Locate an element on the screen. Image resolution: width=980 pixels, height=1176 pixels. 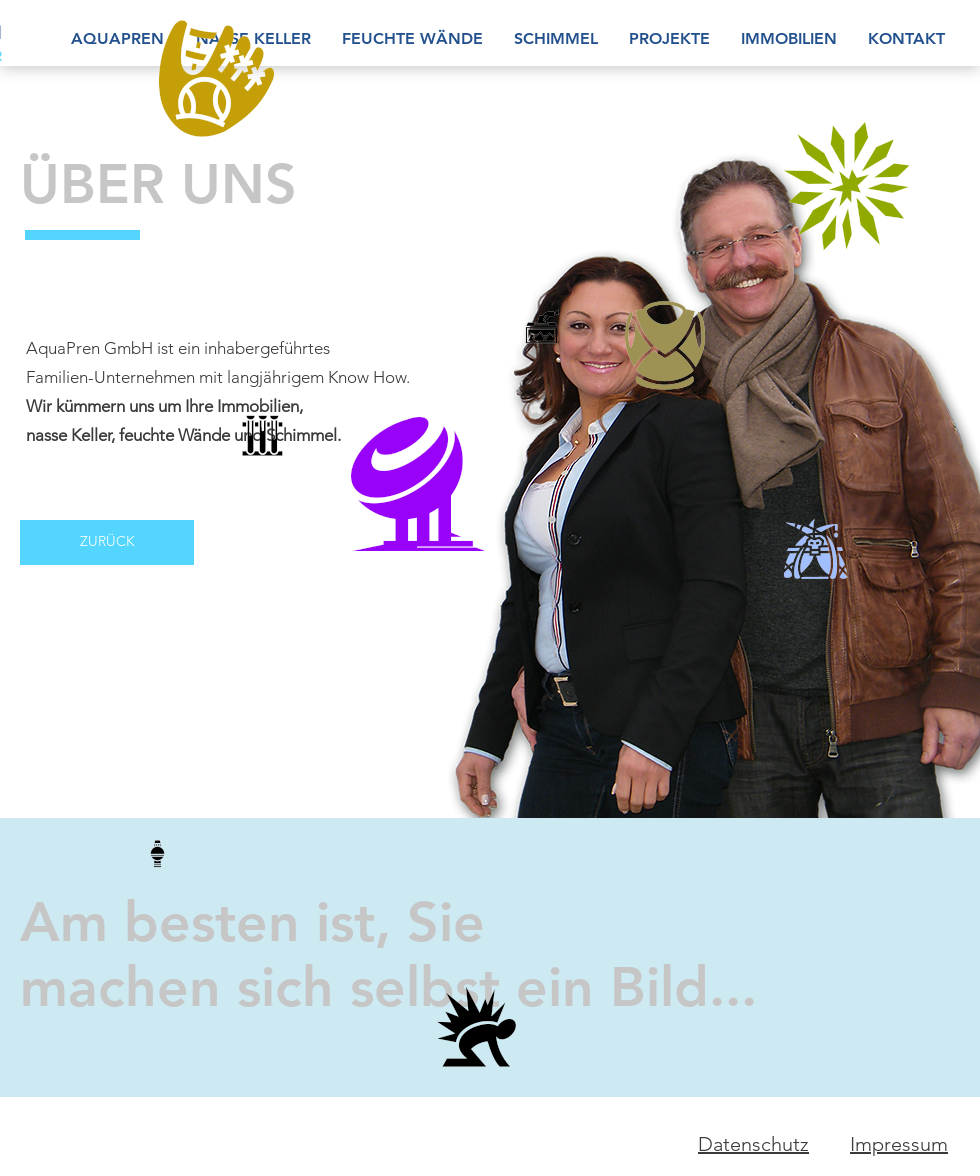
access goblin camp location in game is located at coordinates (815, 547).